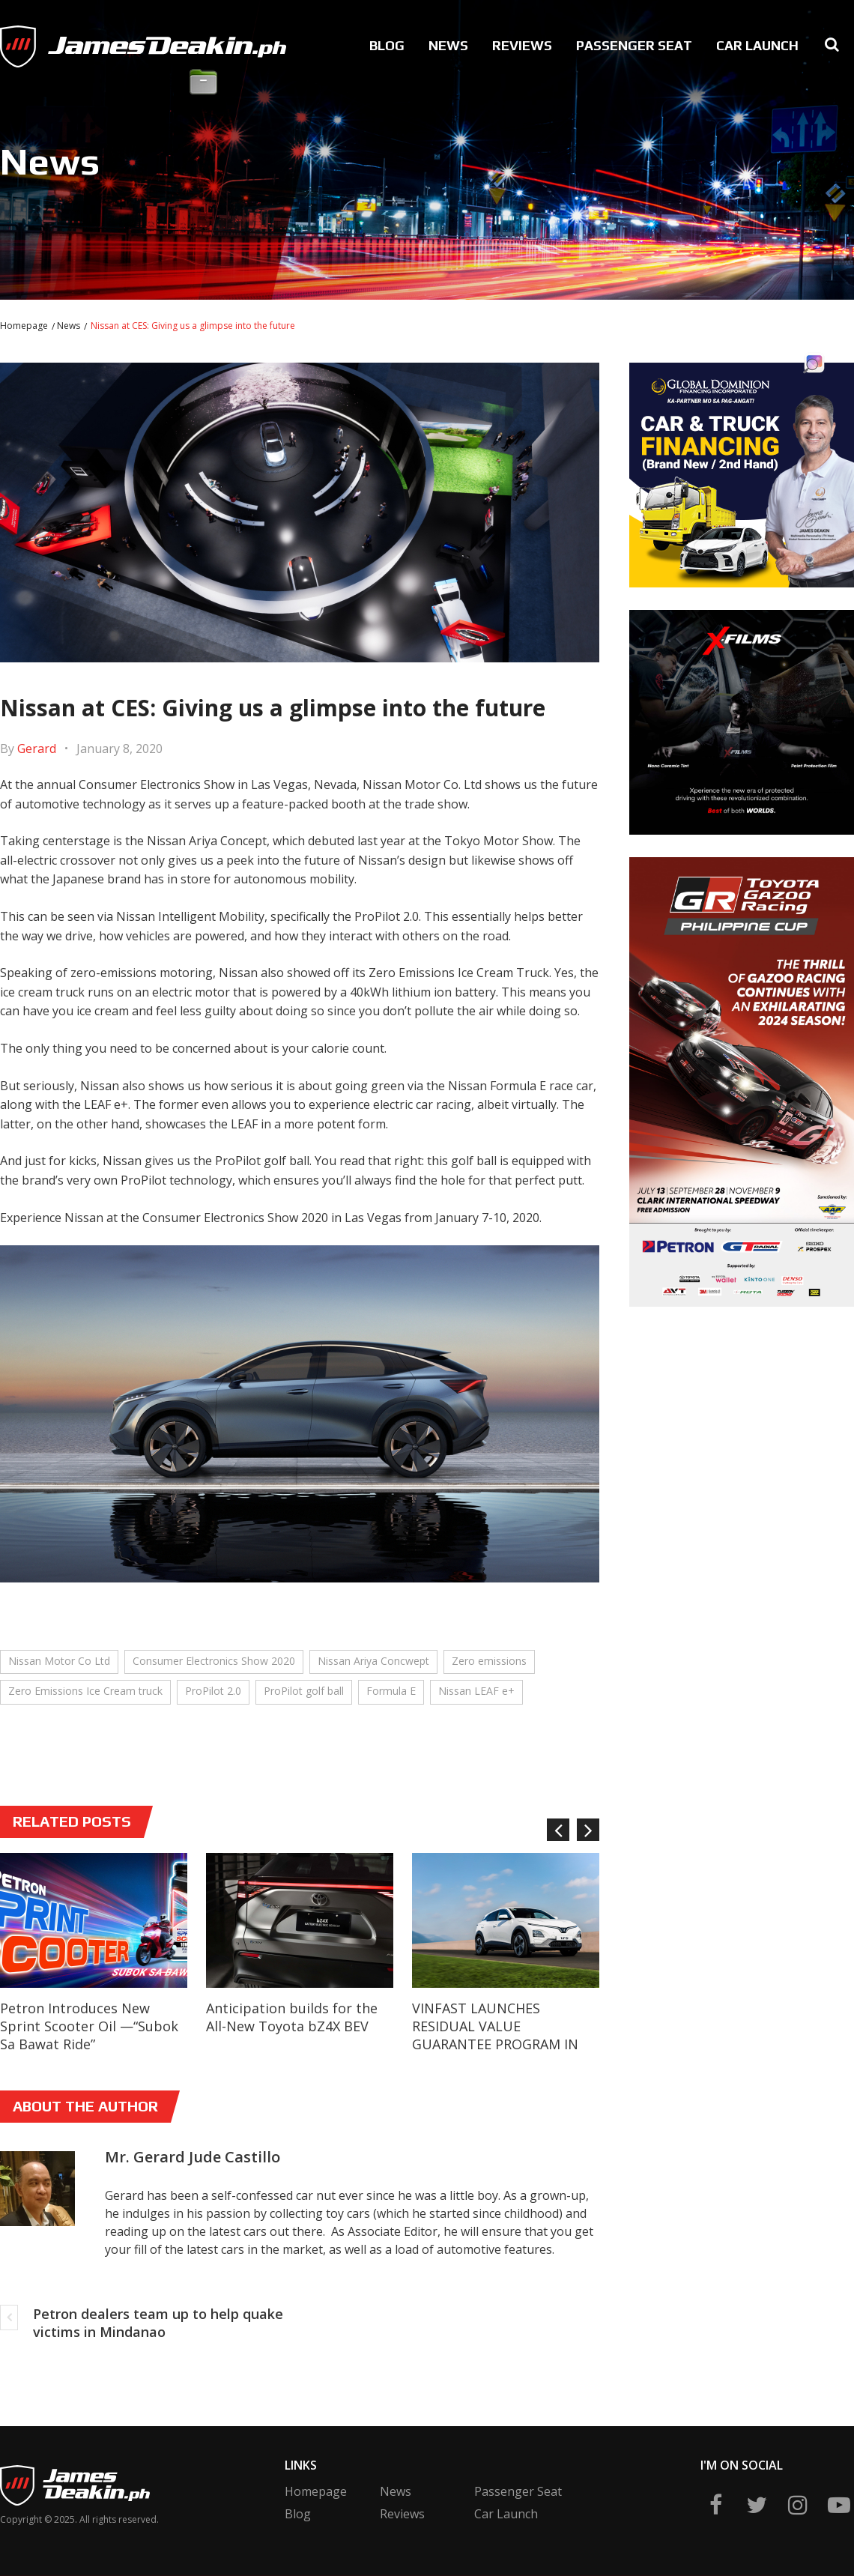 The width and height of the screenshot is (854, 2576). What do you see at coordinates (814, 363) in the screenshot?
I see `open gnome loupe image viewer` at bounding box center [814, 363].